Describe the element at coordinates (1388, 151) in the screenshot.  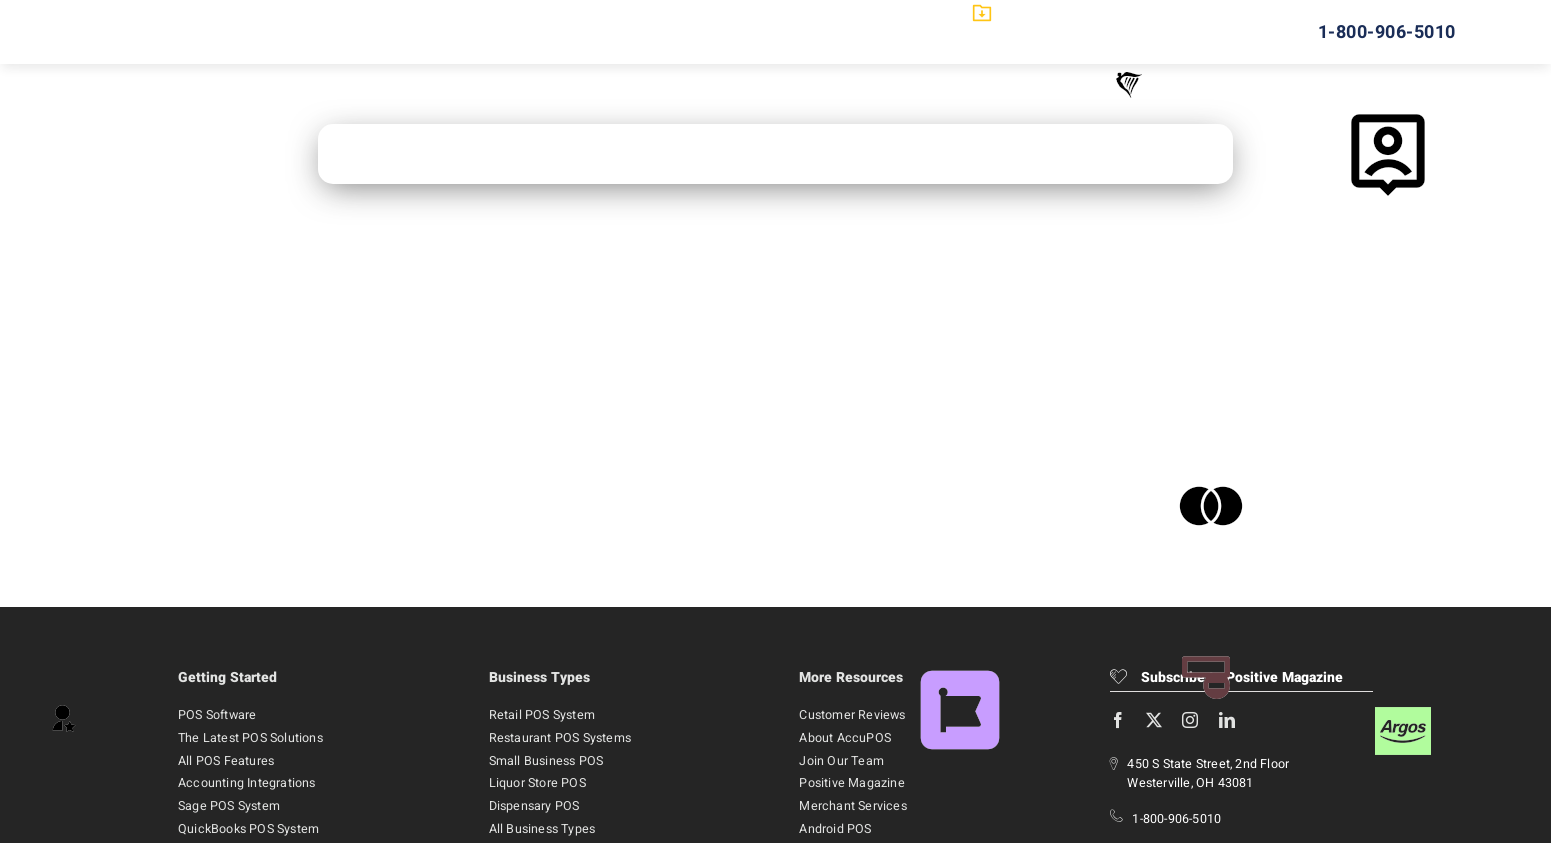
I see `view profile location or address` at that location.